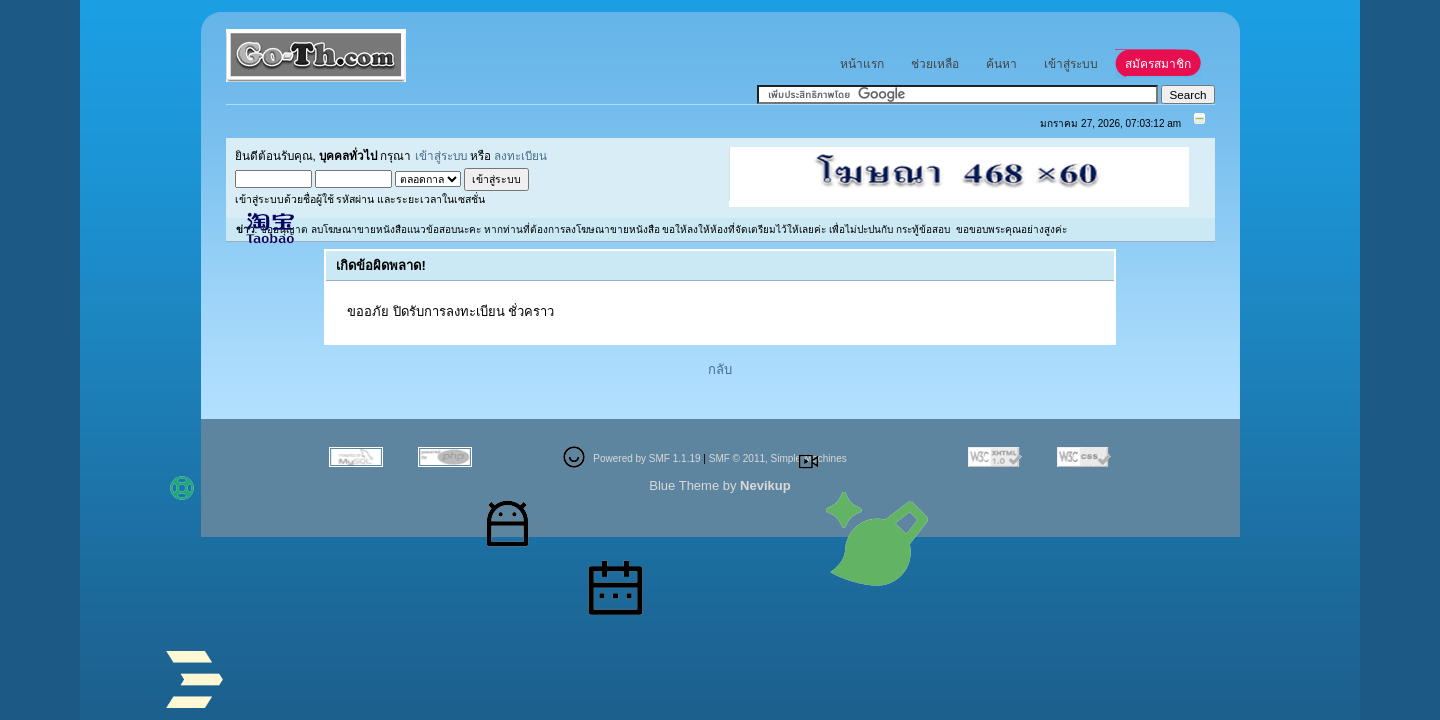  Describe the element at coordinates (615, 590) in the screenshot. I see `view calendar or schedule` at that location.